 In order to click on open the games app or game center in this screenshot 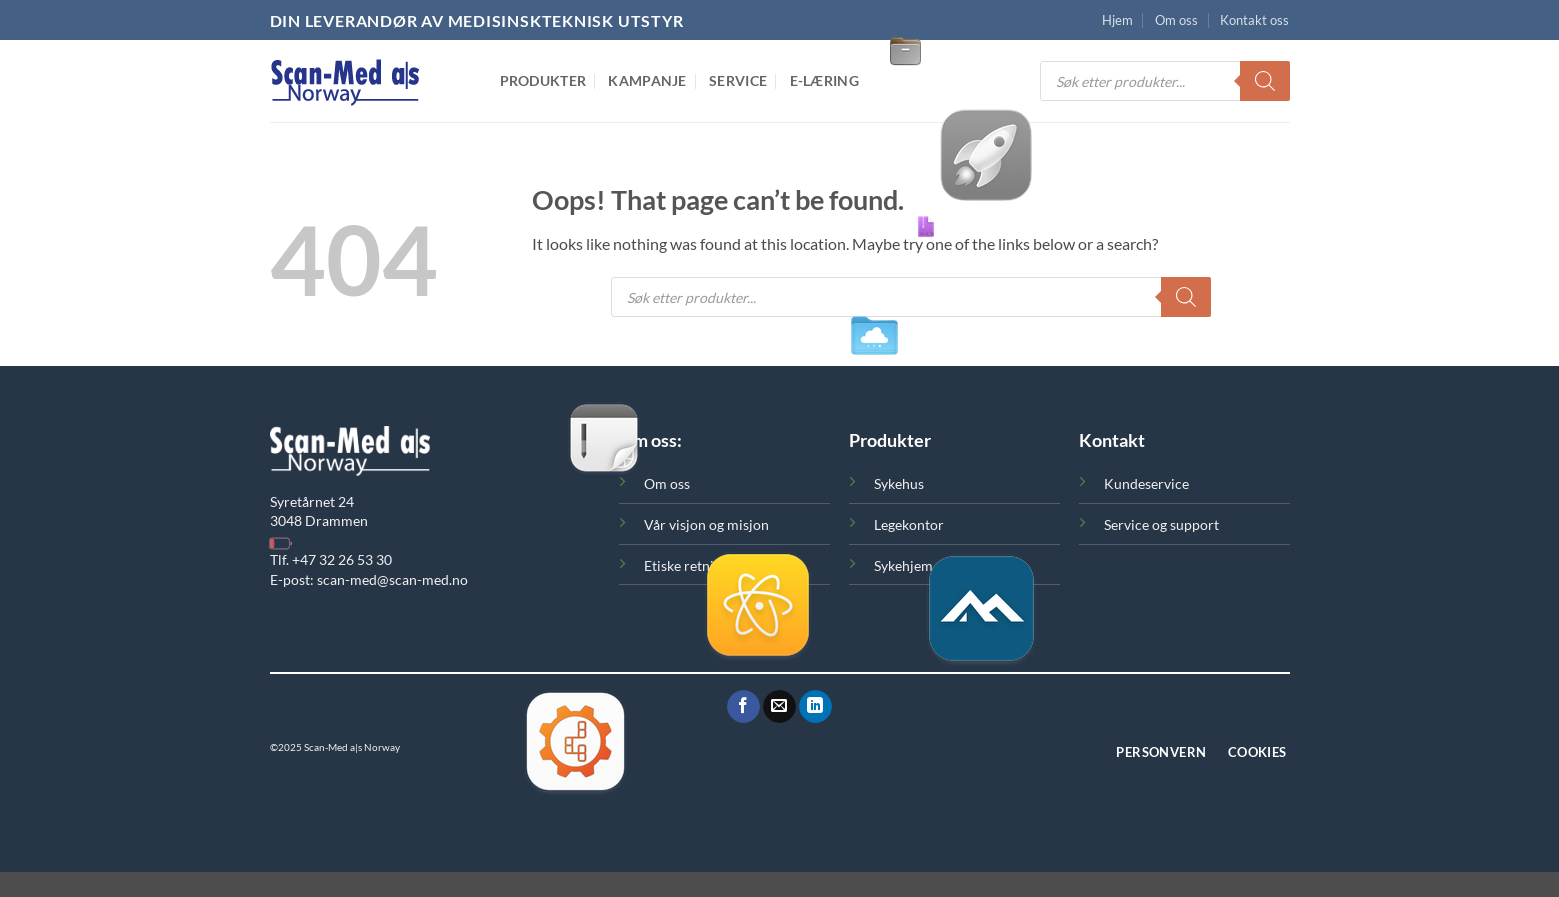, I will do `click(986, 155)`.